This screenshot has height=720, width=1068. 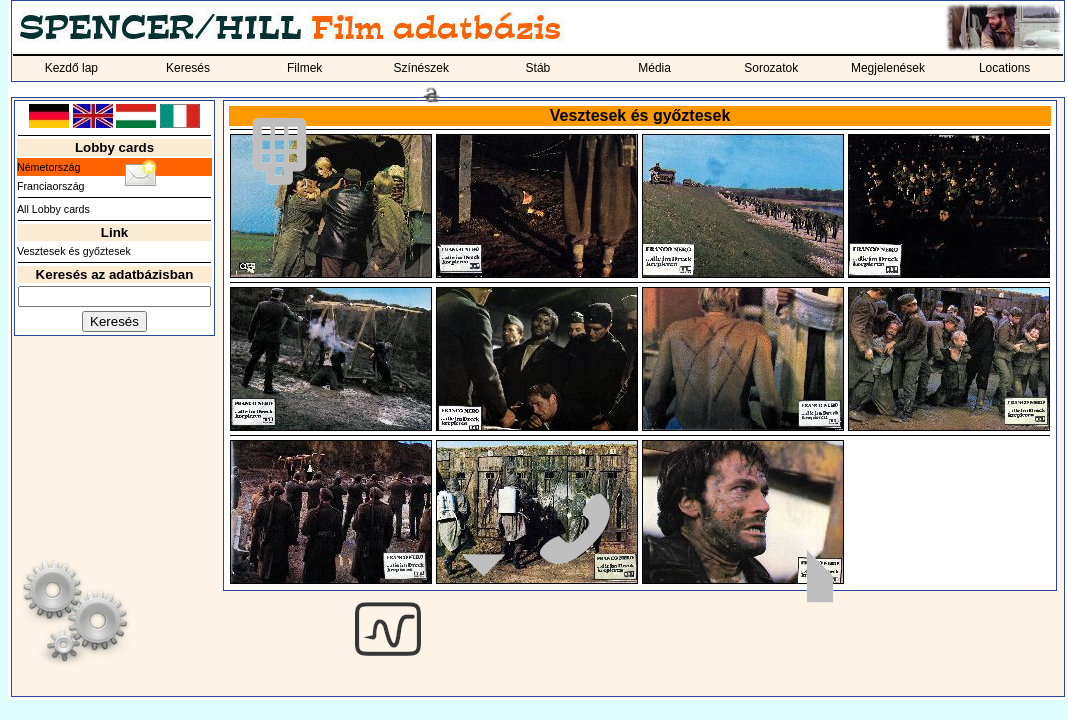 What do you see at coordinates (388, 627) in the screenshot?
I see `view battery usage statistics` at bounding box center [388, 627].